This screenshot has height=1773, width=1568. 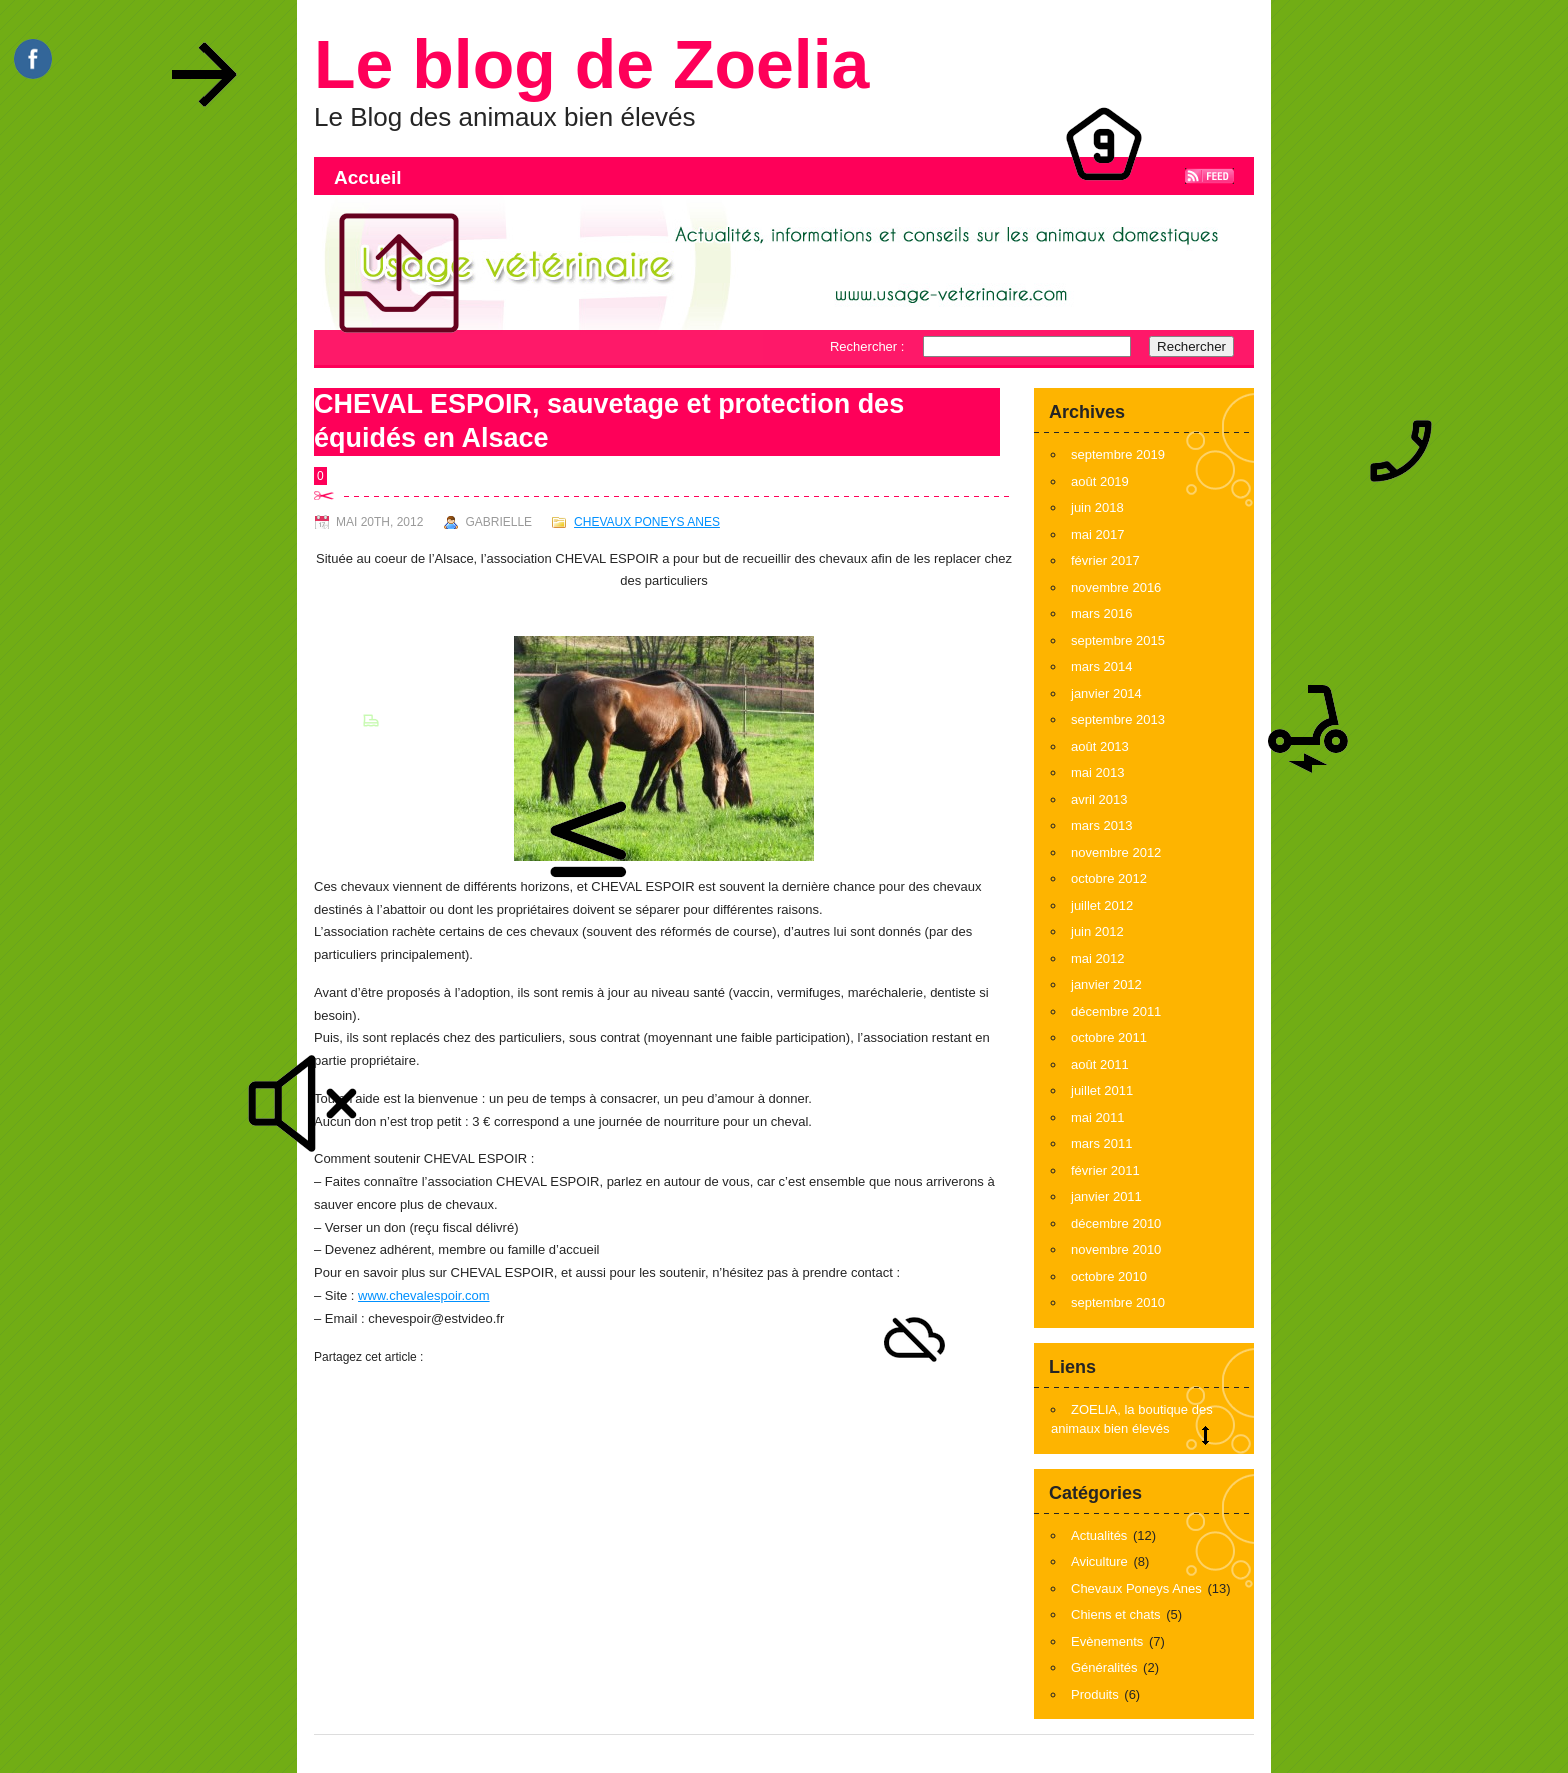 I want to click on select electric scooter as transportation mode, so click(x=1308, y=729).